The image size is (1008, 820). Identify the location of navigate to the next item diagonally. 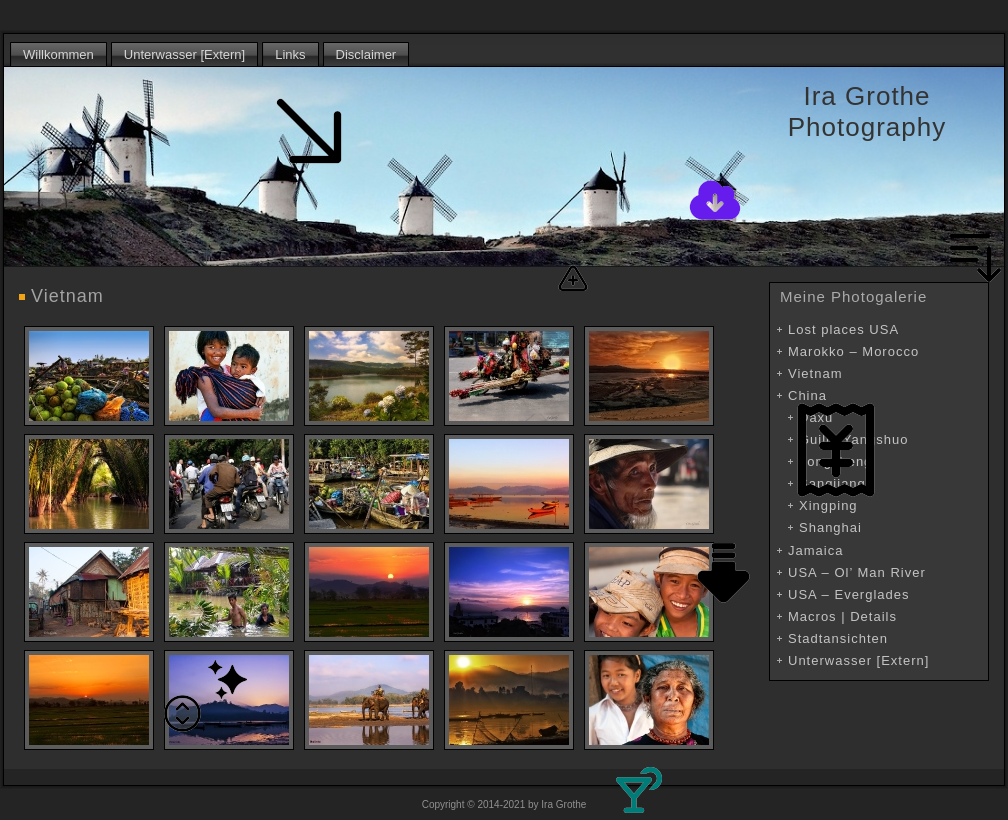
(306, 128).